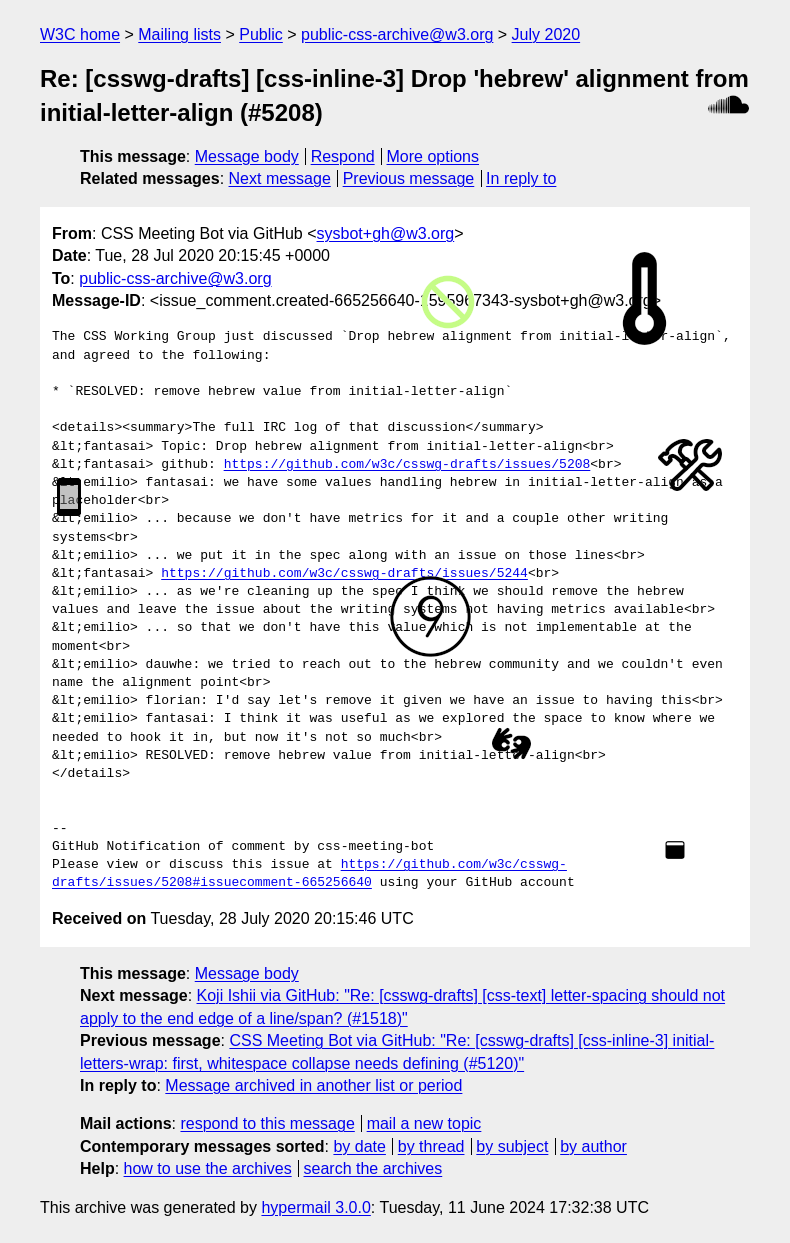 The height and width of the screenshot is (1243, 790). Describe the element at coordinates (675, 850) in the screenshot. I see `open browser or web view` at that location.